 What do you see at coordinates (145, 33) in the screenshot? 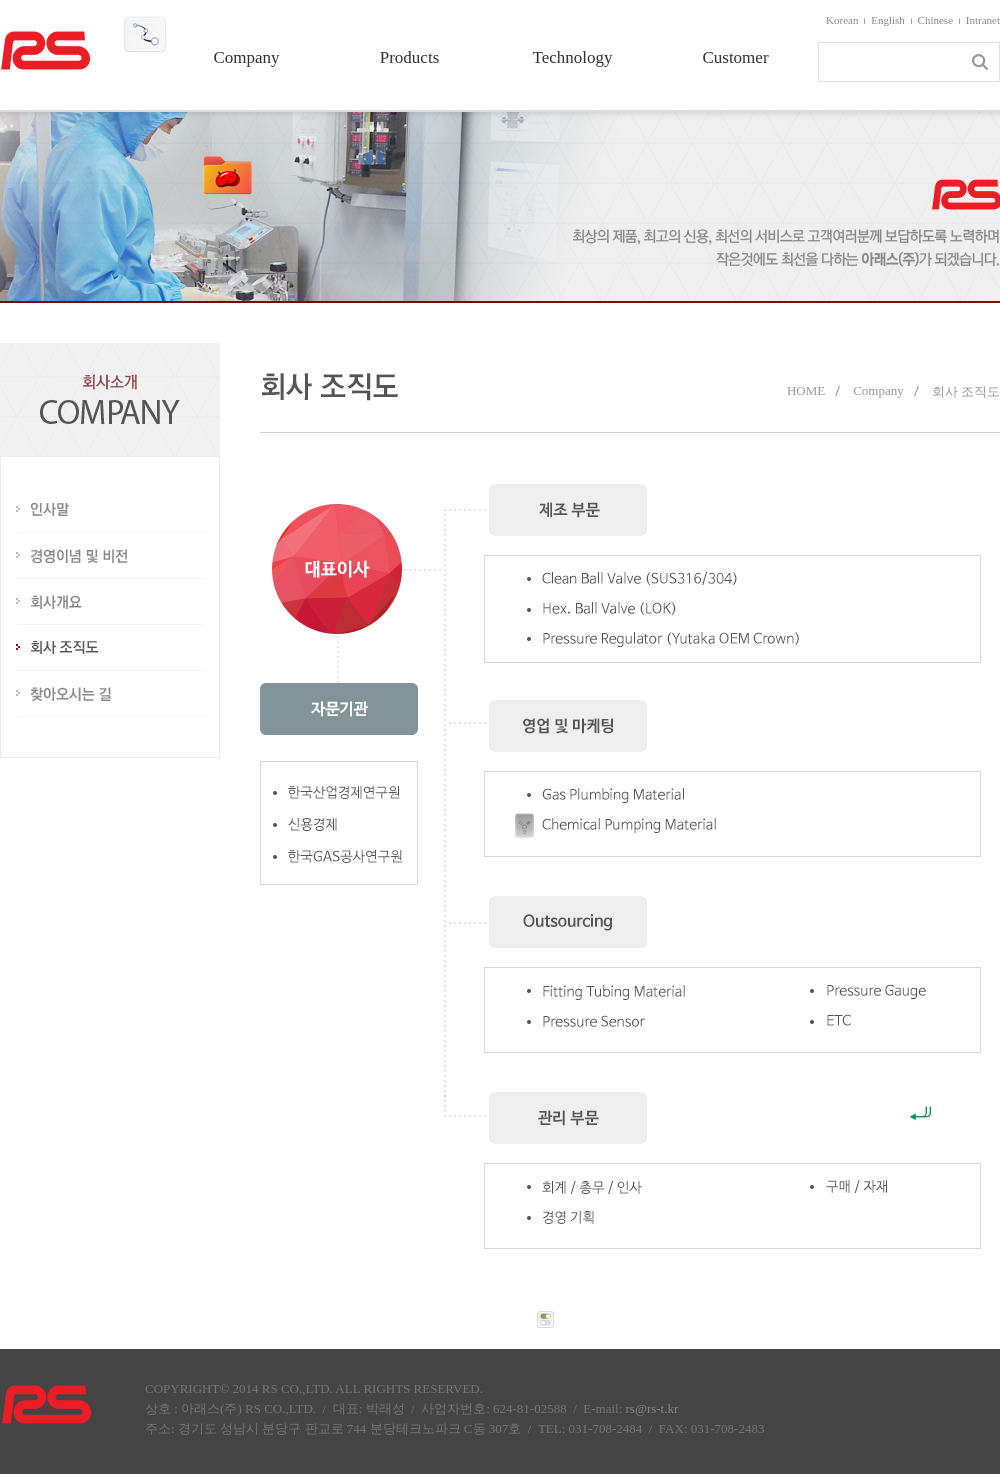
I see `open a karbon vector graphics file` at bounding box center [145, 33].